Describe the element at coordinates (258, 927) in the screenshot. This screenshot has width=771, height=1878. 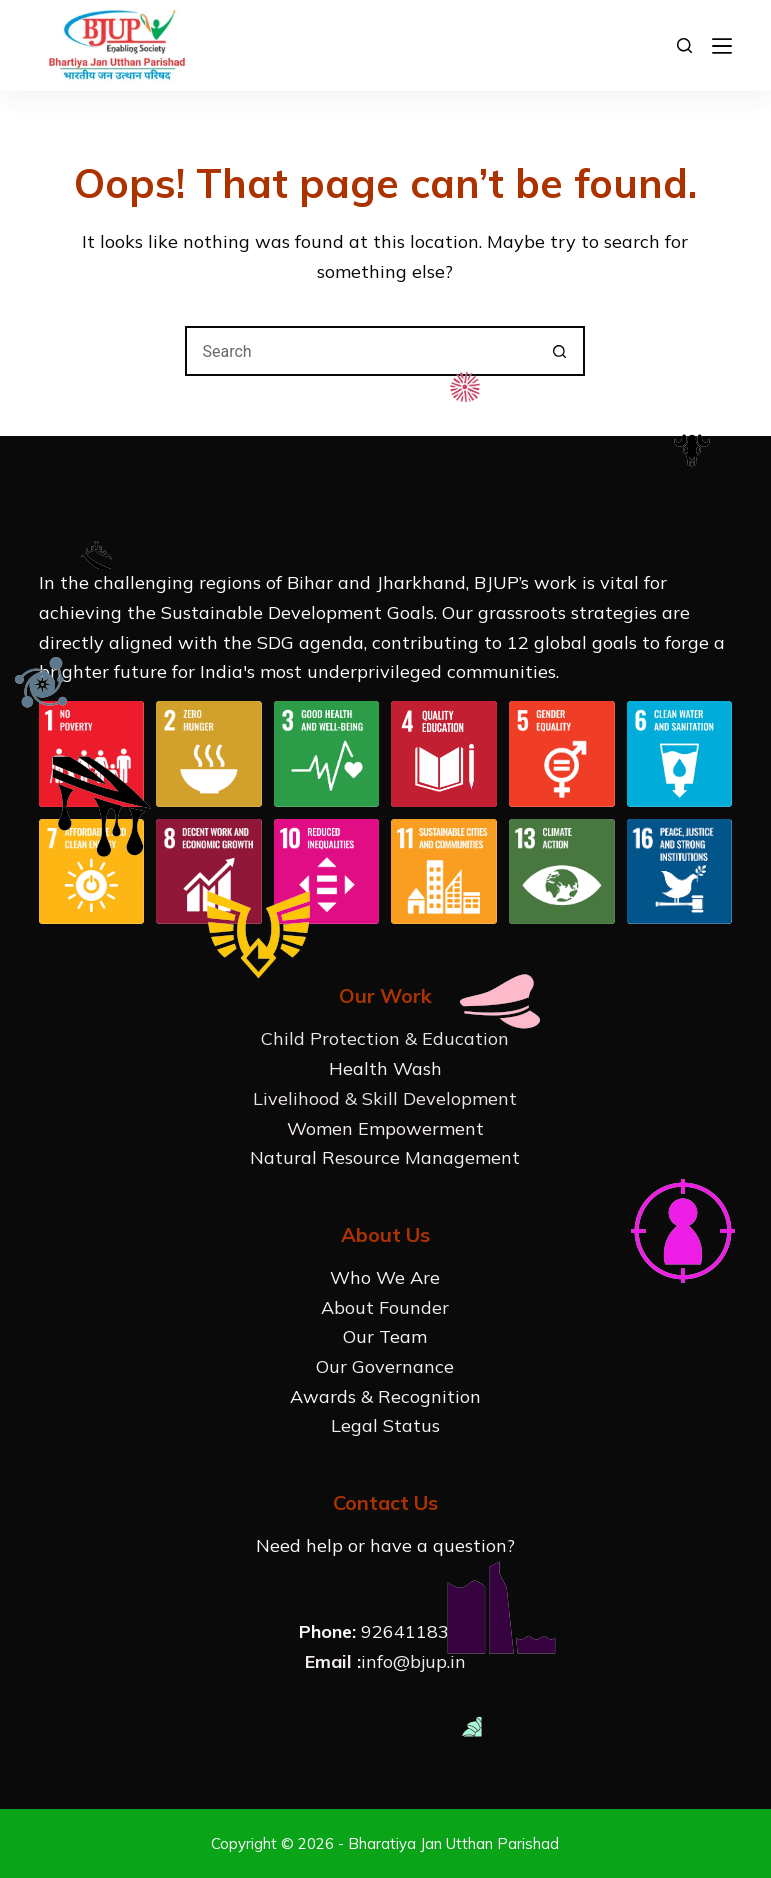
I see `guild or faction emblem in a game interface` at that location.